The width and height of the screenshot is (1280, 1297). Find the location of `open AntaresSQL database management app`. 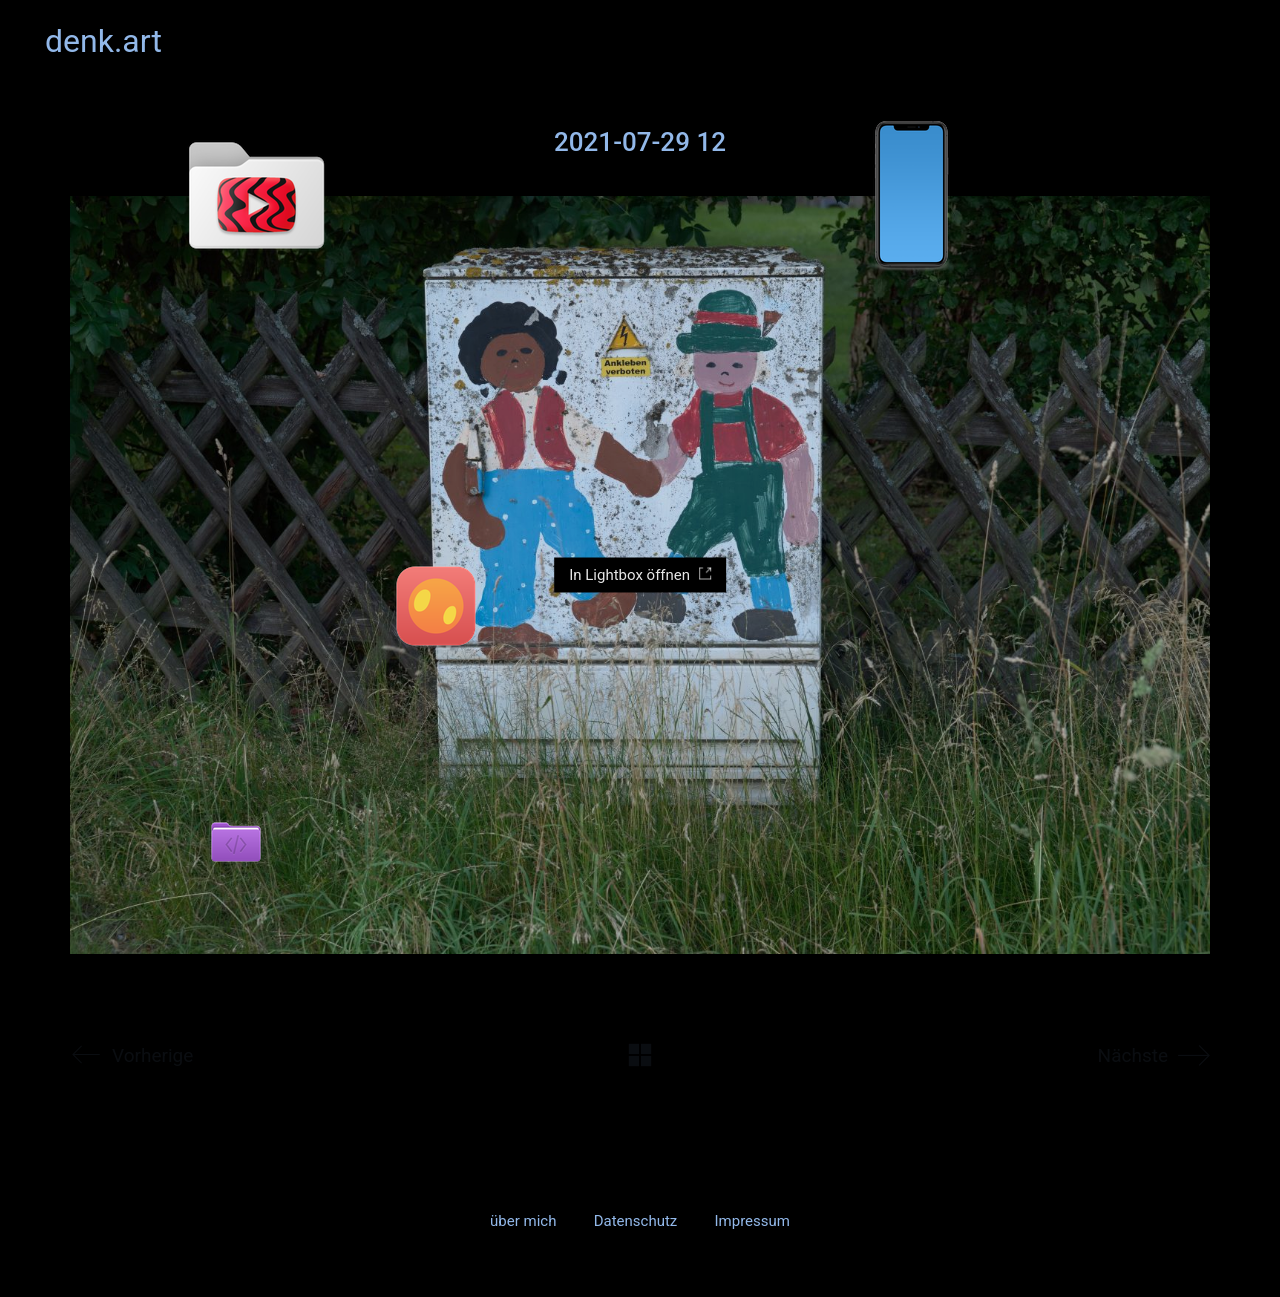

open AntaresSQL database management app is located at coordinates (436, 606).